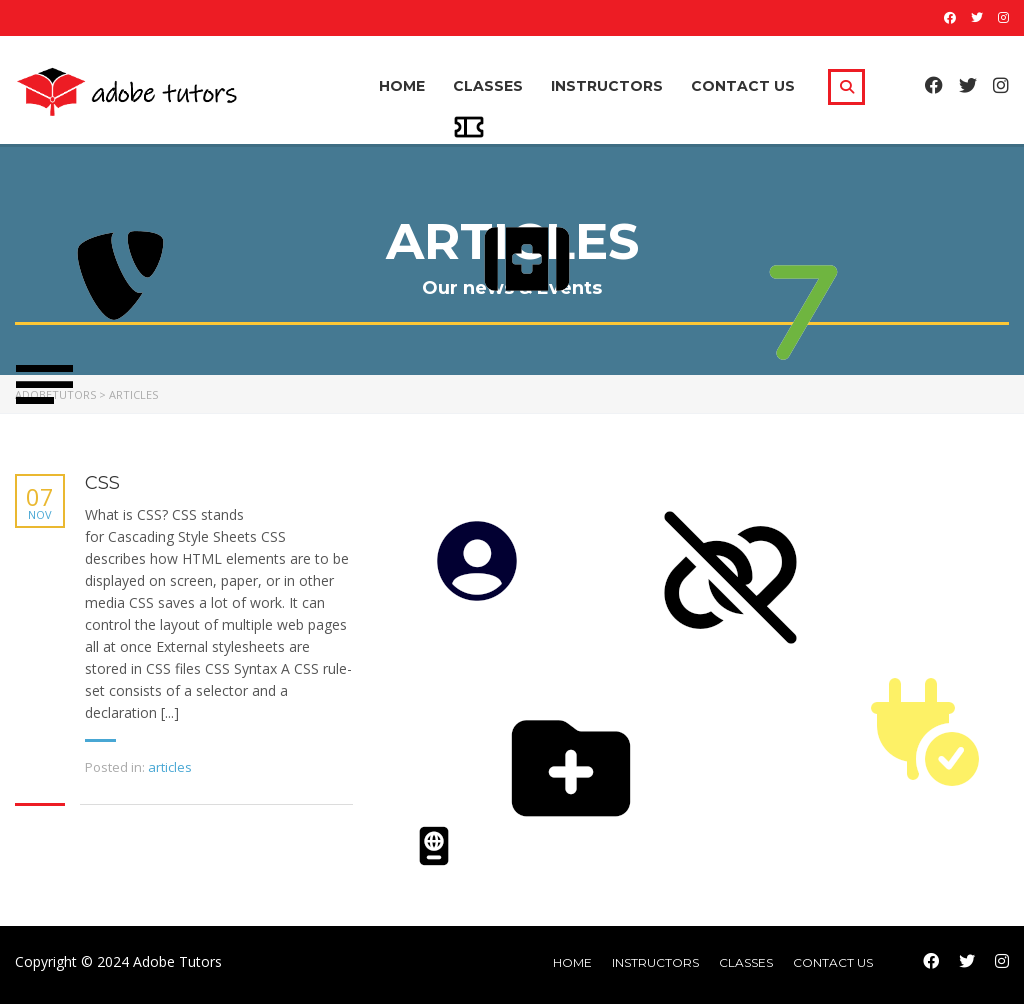  Describe the element at coordinates (44, 384) in the screenshot. I see `view or access notes` at that location.